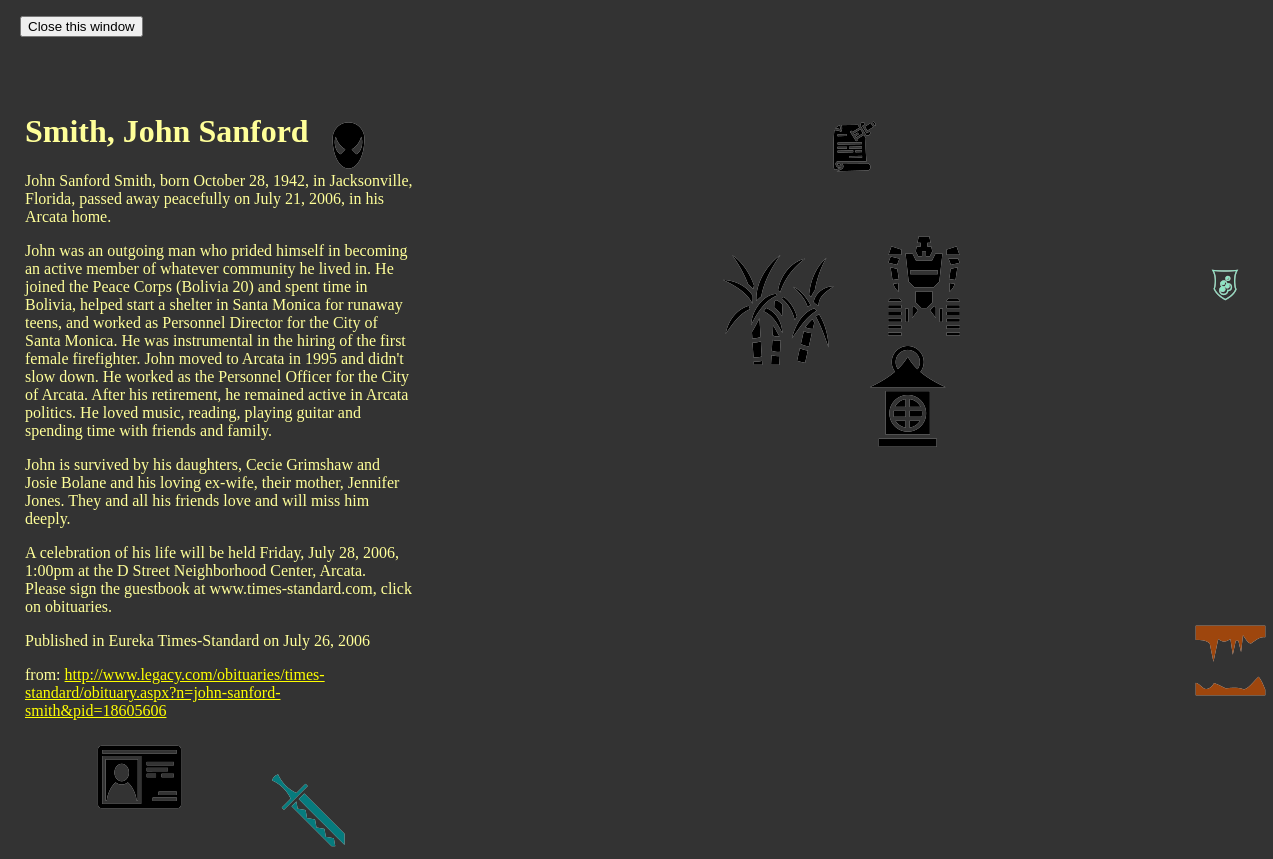 Image resolution: width=1273 pixels, height=859 pixels. Describe the element at coordinates (852, 146) in the screenshot. I see `pin or mark an important note` at that location.